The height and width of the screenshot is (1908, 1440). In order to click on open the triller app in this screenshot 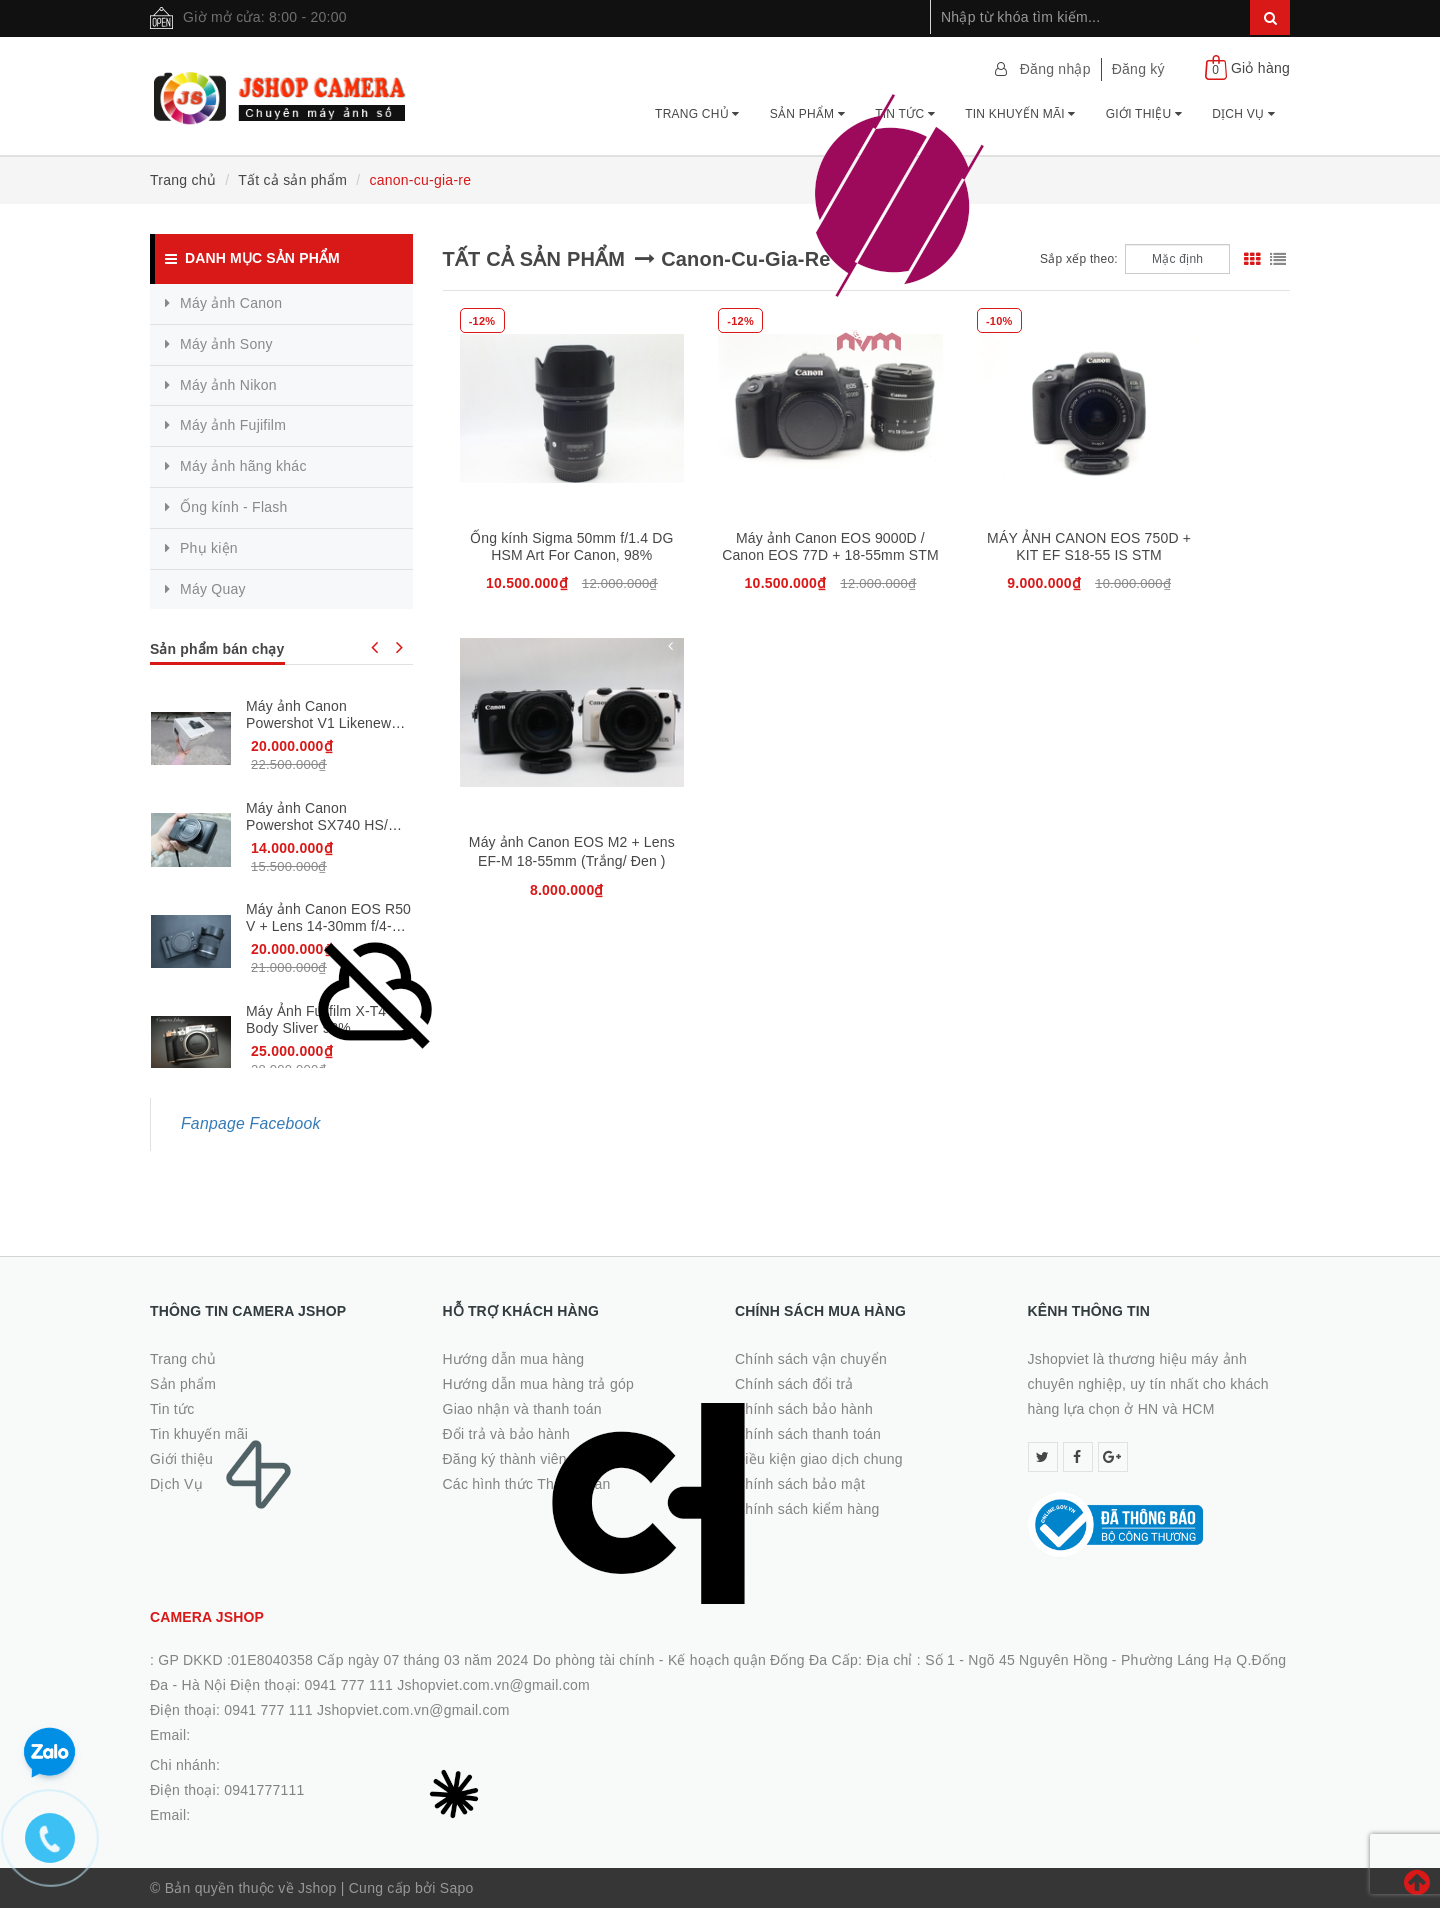, I will do `click(899, 195)`.